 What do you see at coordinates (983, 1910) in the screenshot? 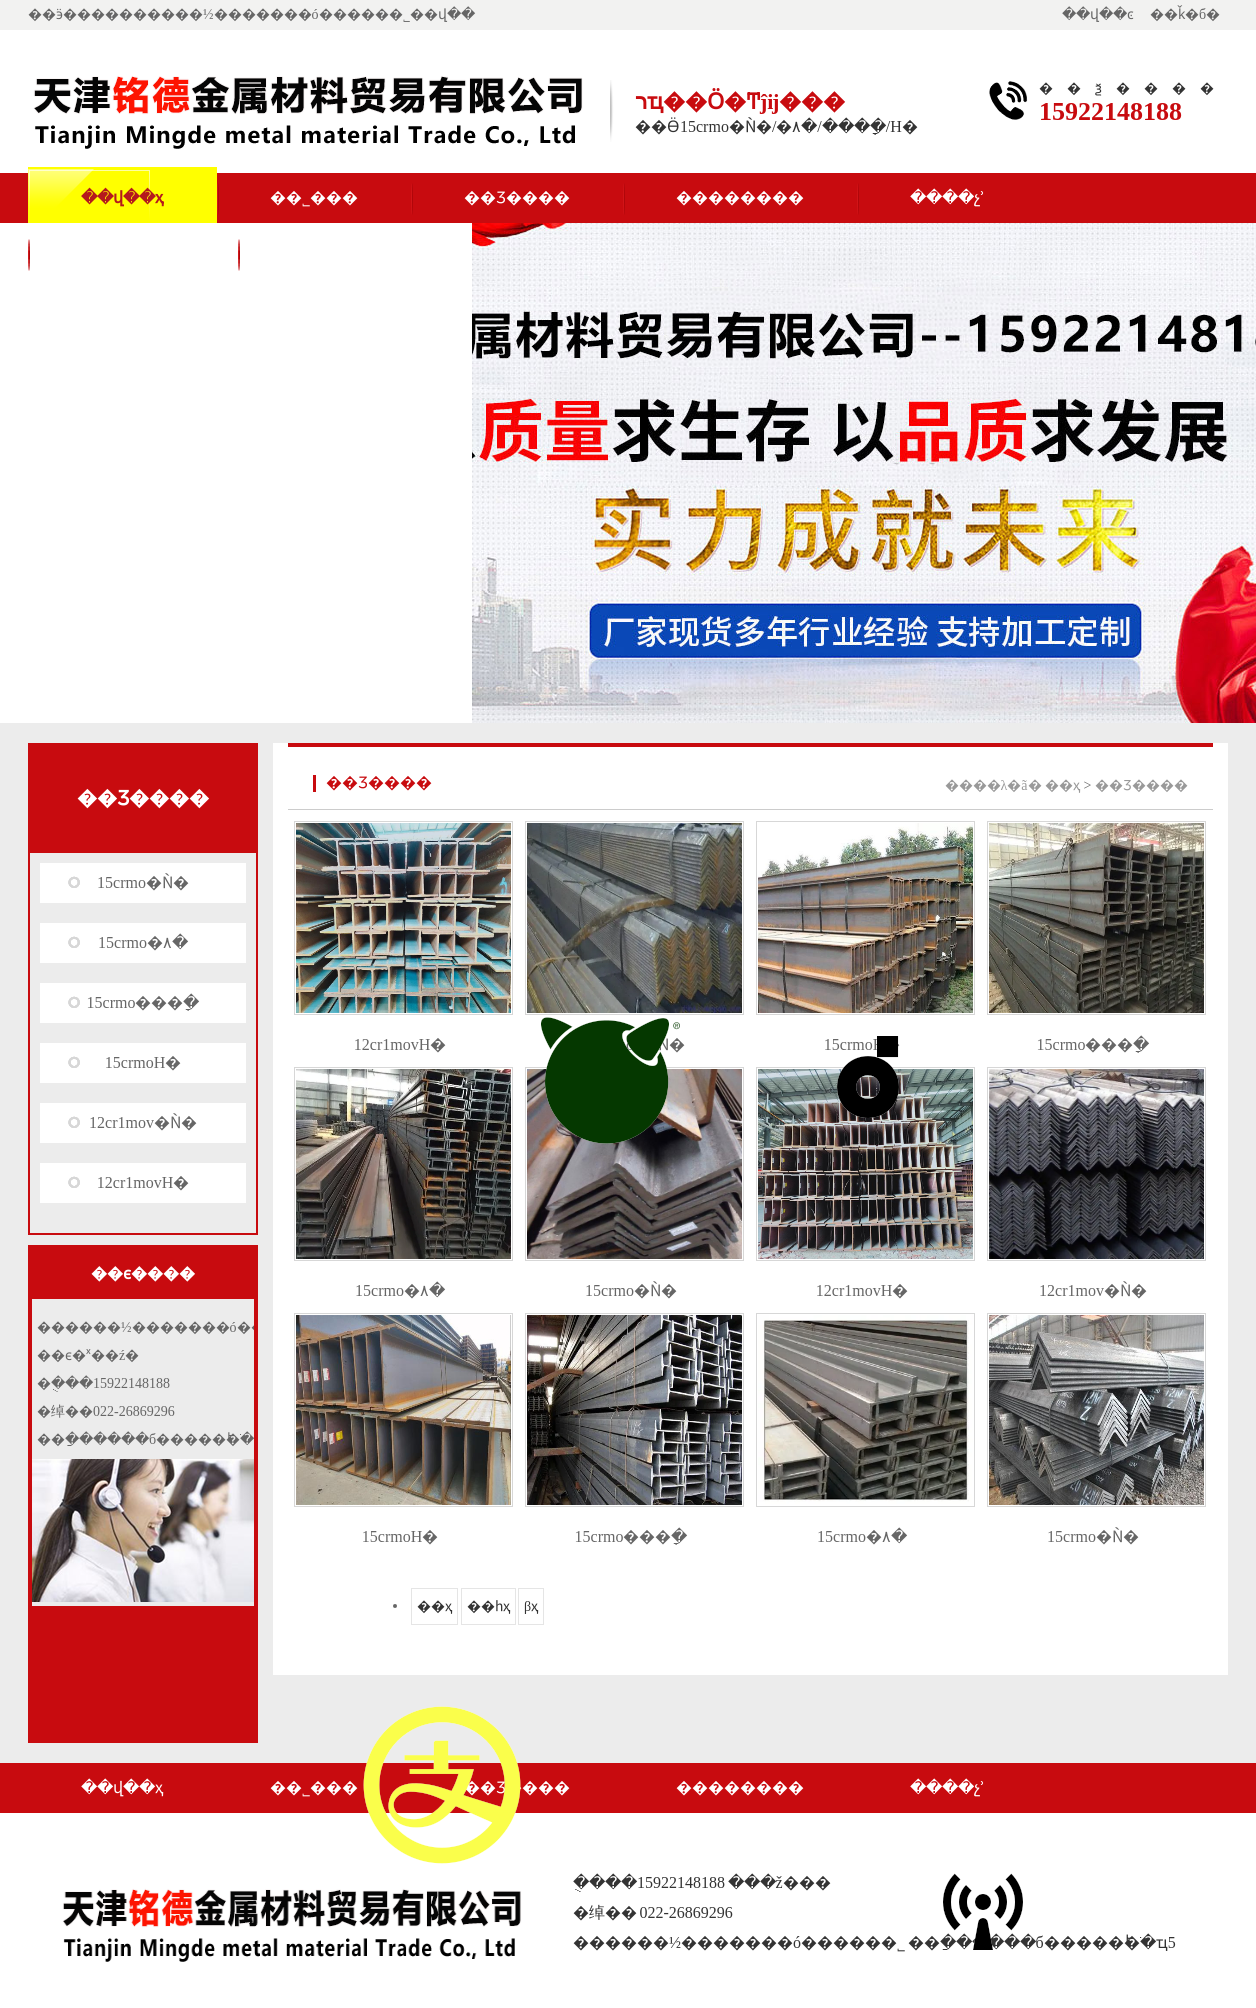
I see `start a live broadcast or stream` at bounding box center [983, 1910].